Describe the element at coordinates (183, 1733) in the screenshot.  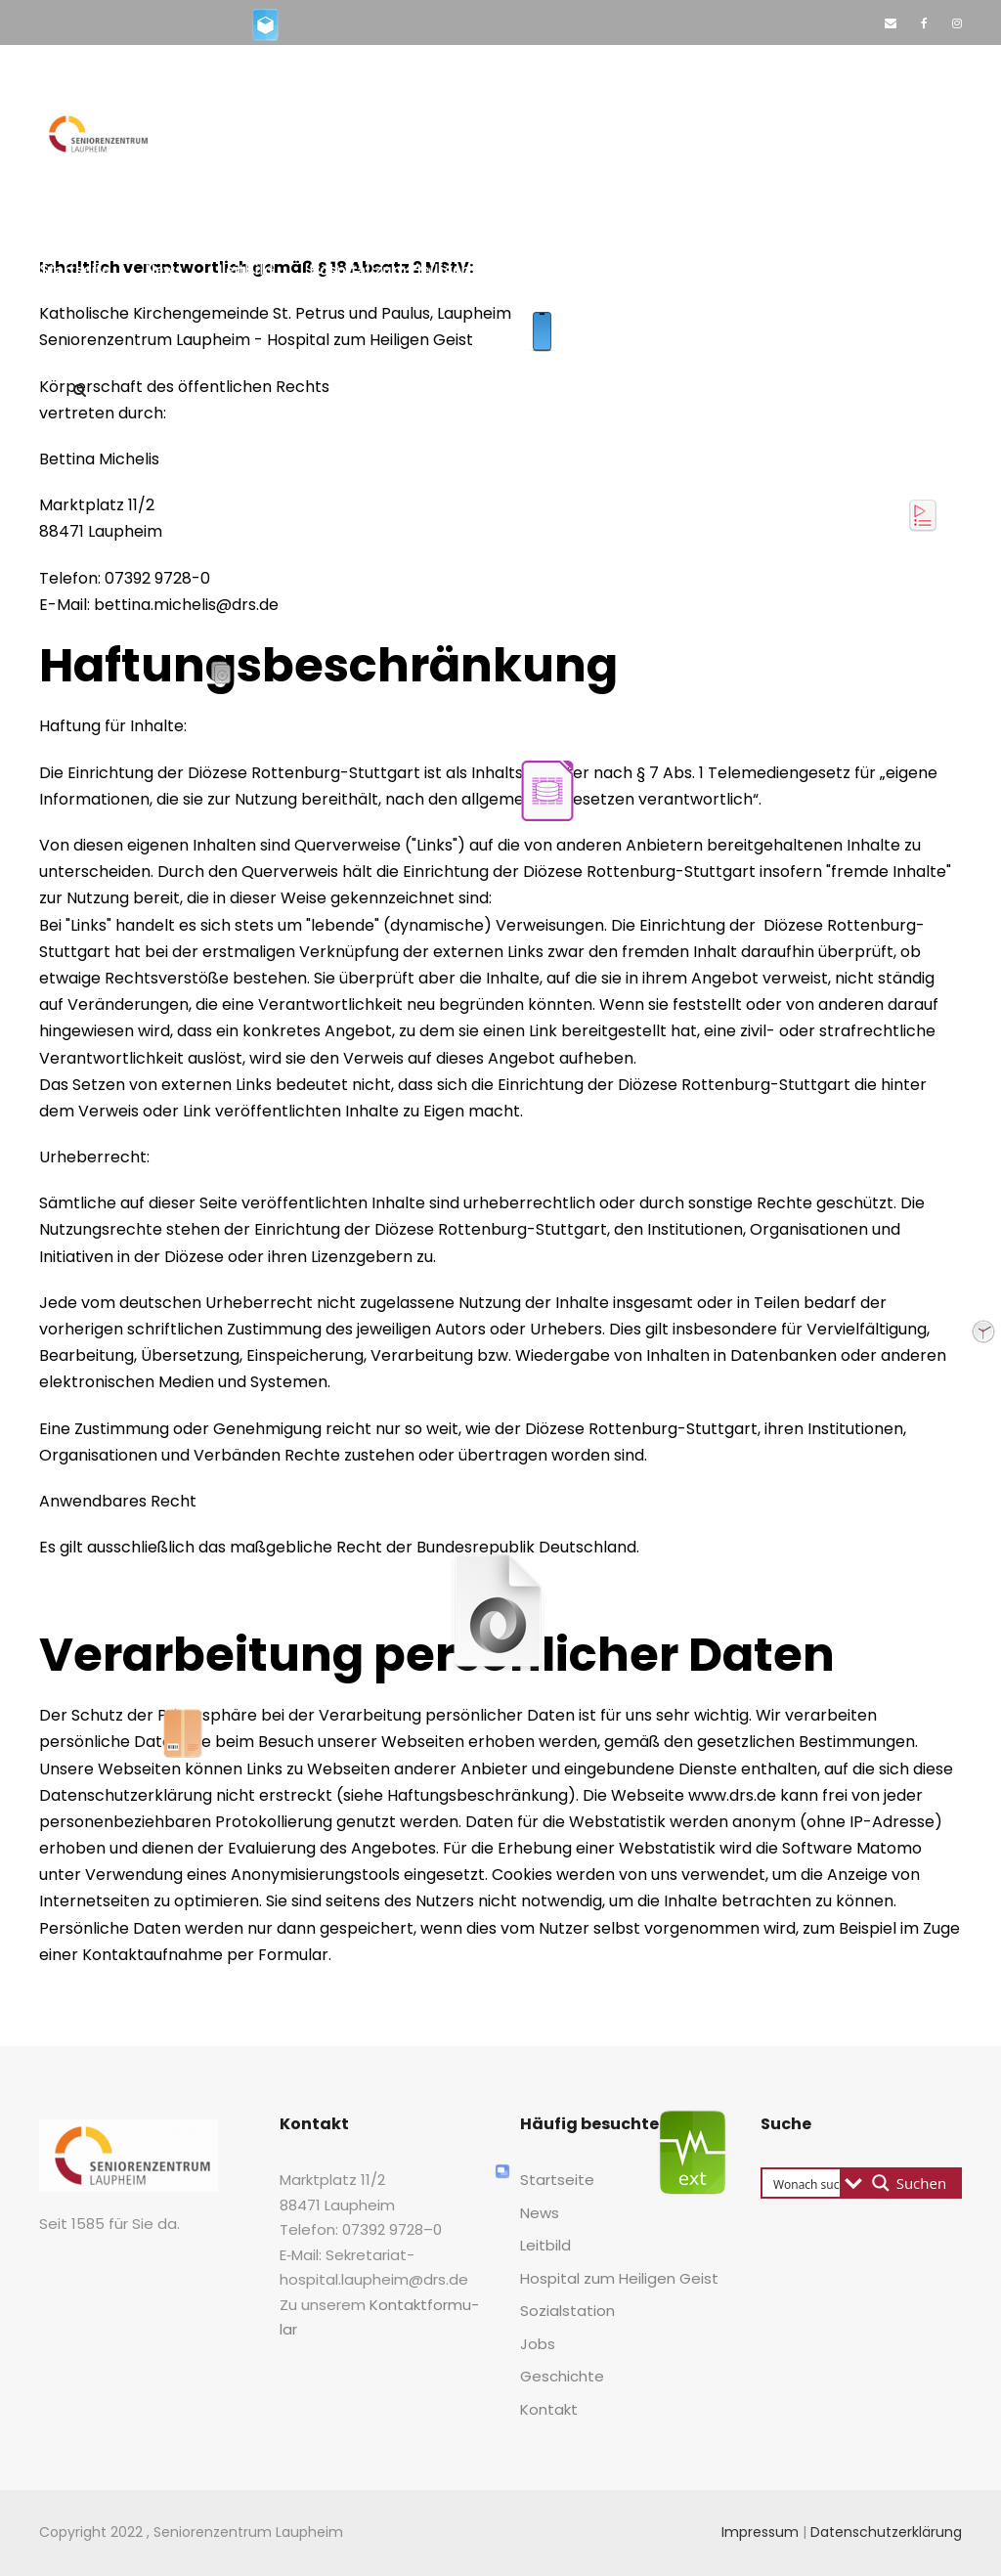
I see `compressed or archived file type indicator` at that location.